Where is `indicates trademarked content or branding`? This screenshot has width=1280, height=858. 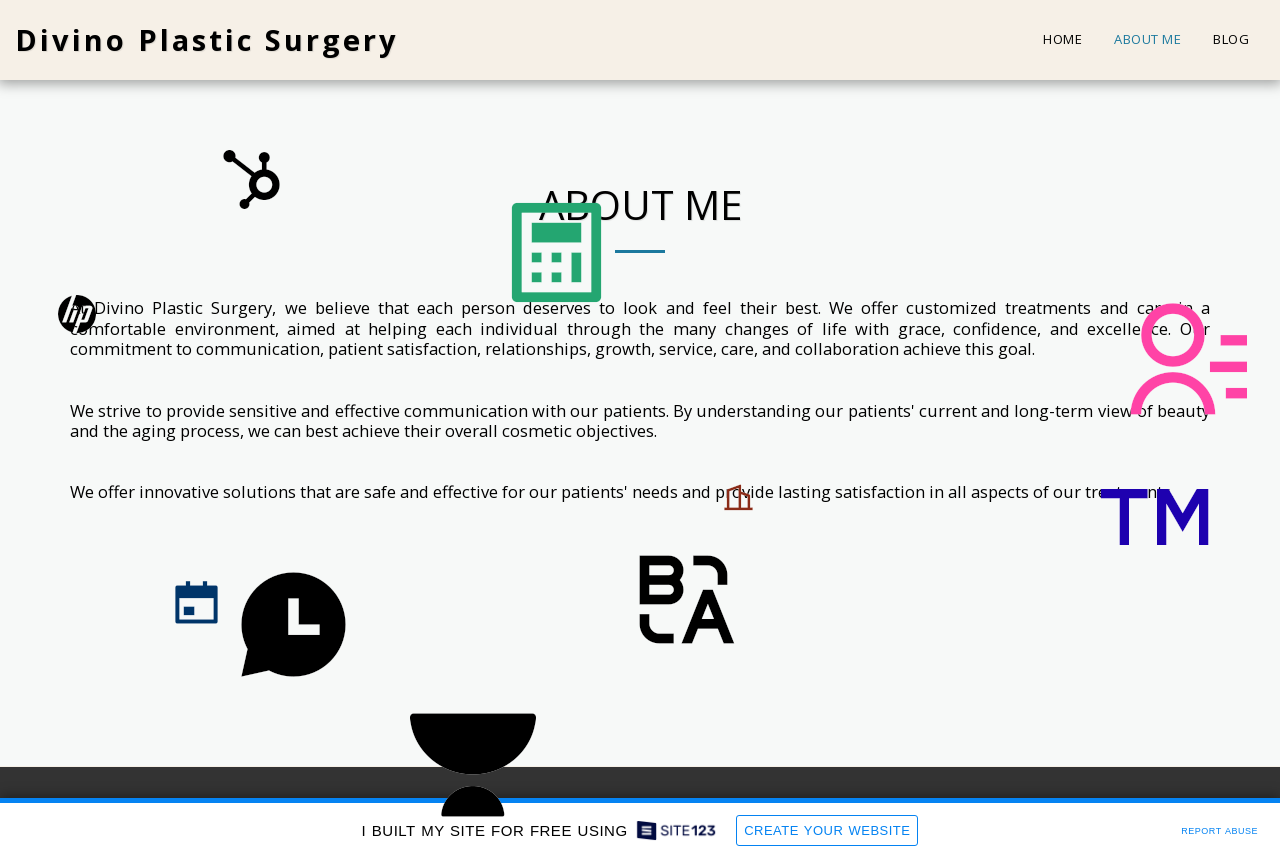 indicates trademarked content or branding is located at coordinates (1157, 517).